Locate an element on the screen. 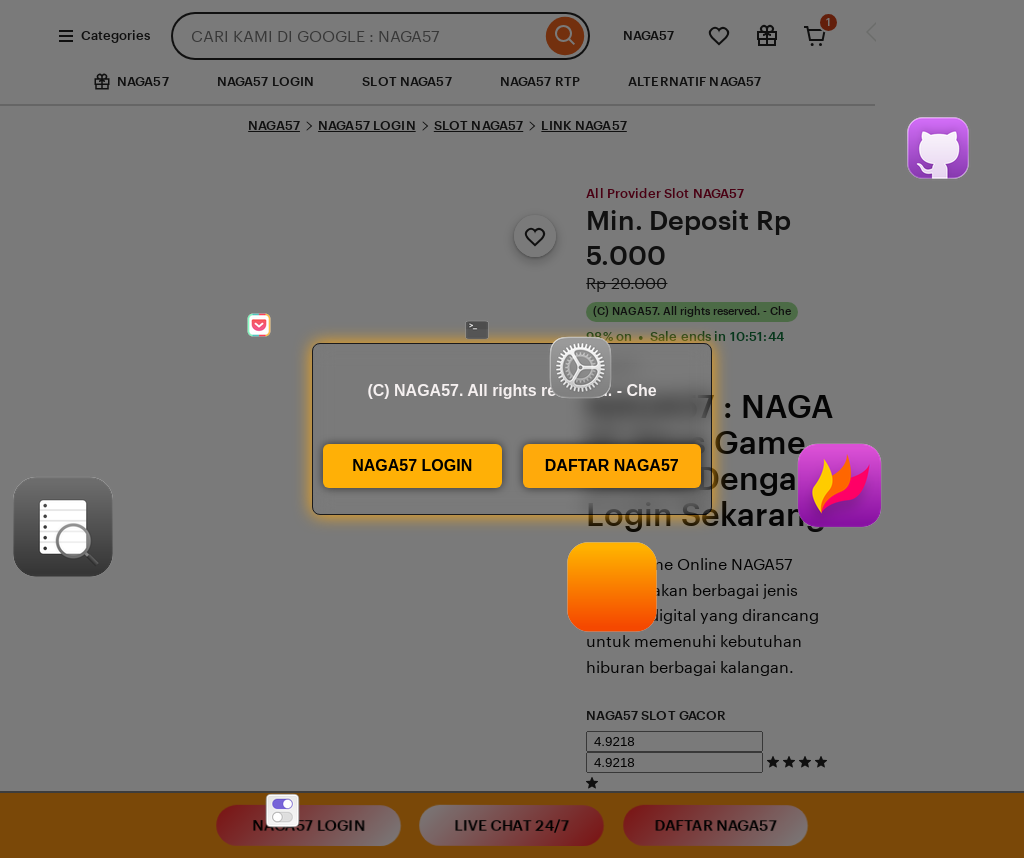 This screenshot has height=858, width=1024. open unity tweak tool settings is located at coordinates (282, 810).